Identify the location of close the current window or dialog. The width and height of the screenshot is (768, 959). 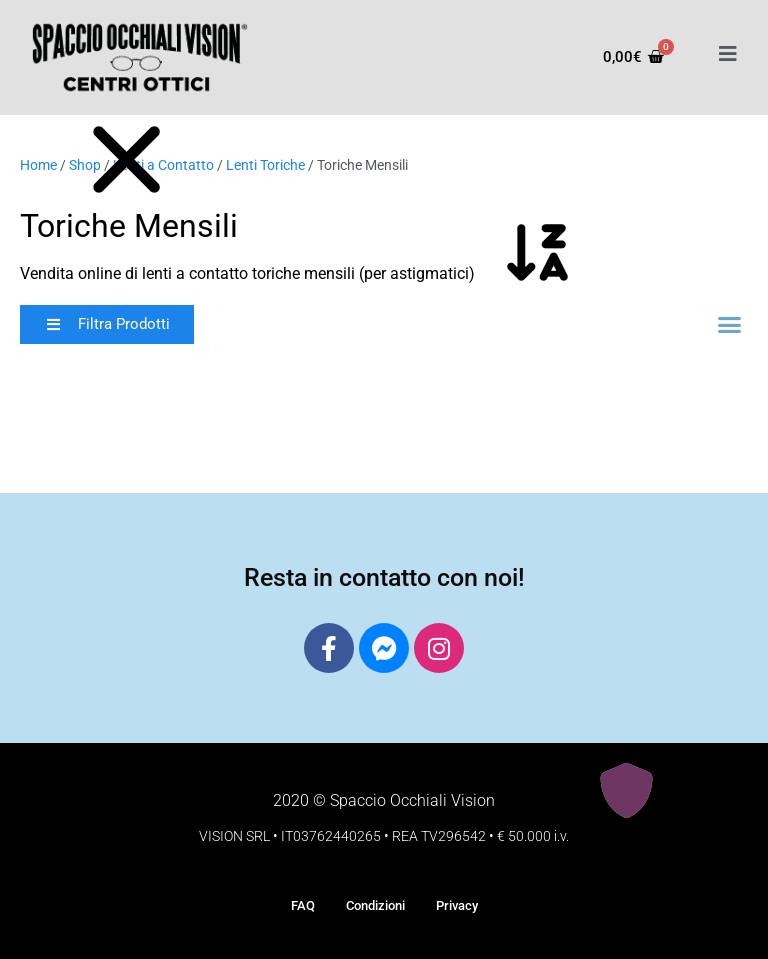
(126, 159).